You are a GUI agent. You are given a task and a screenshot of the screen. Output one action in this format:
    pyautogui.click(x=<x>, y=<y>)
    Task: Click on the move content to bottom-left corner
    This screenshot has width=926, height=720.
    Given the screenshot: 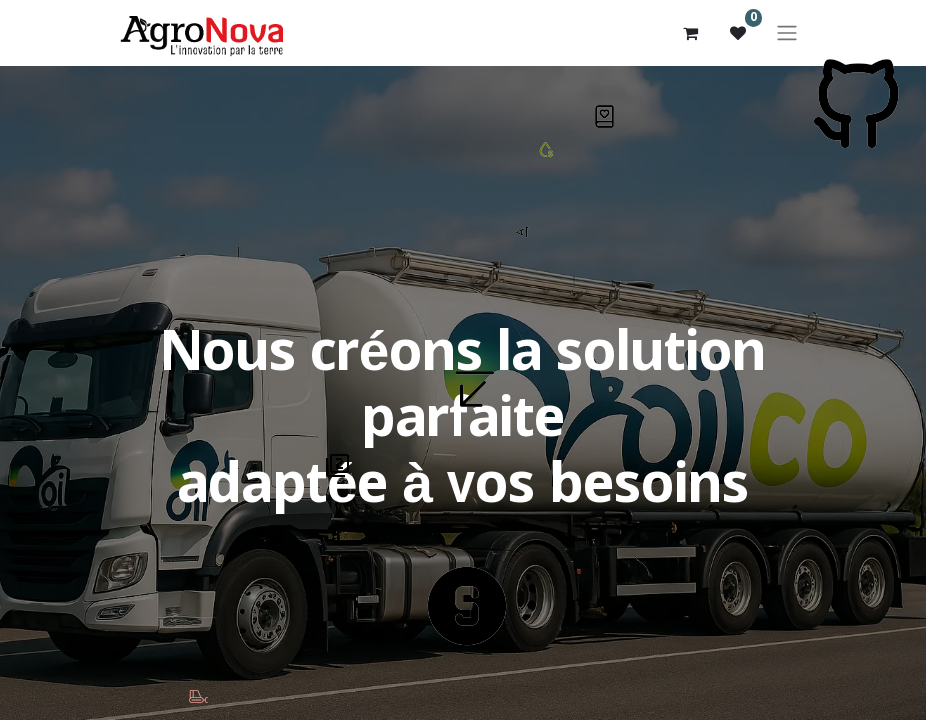 What is the action you would take?
    pyautogui.click(x=473, y=389)
    